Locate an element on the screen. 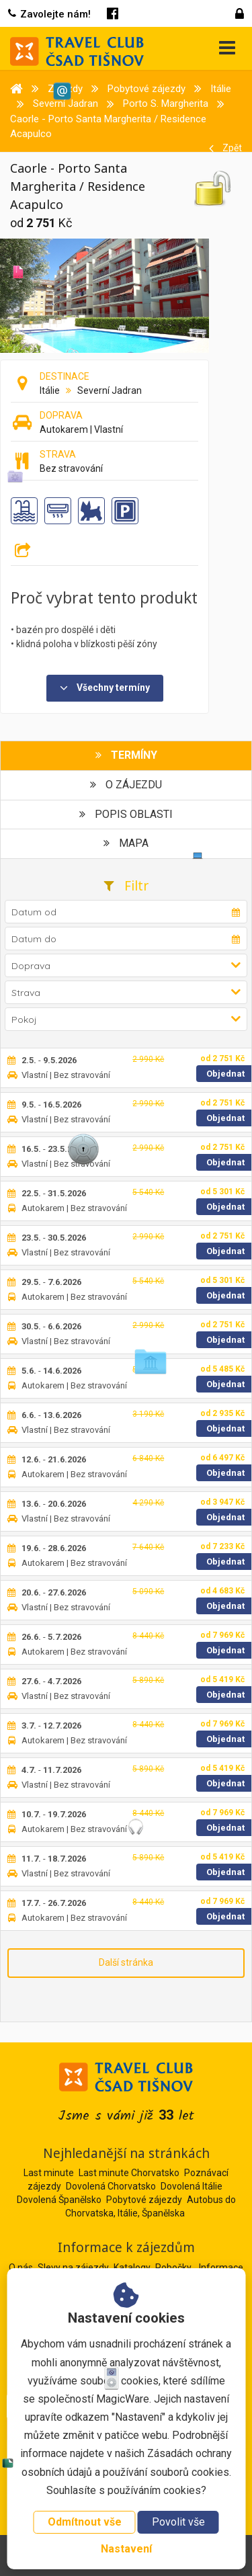 Image resolution: width=252 pixels, height=2576 pixels. access archived camera footage in iMovie is located at coordinates (83, 1149).